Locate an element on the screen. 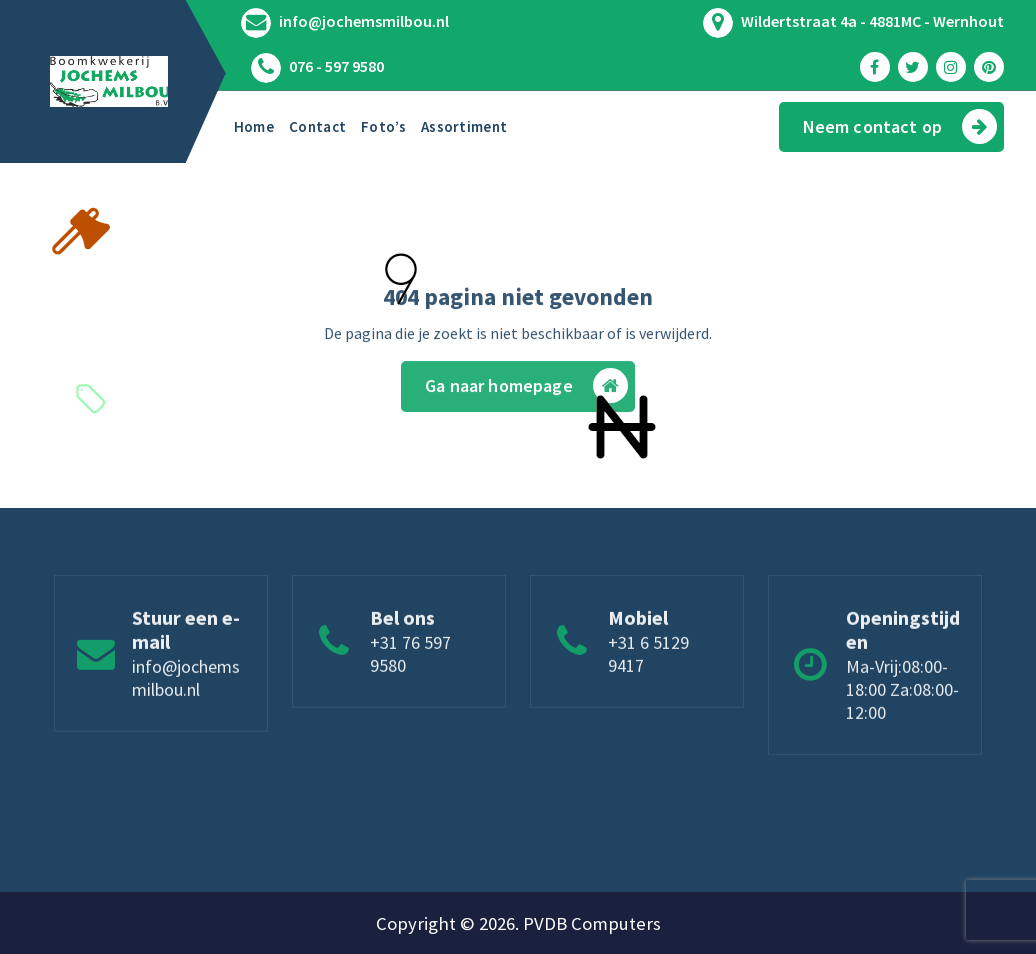 Image resolution: width=1036 pixels, height=954 pixels. tool or equipment category is located at coordinates (81, 233).